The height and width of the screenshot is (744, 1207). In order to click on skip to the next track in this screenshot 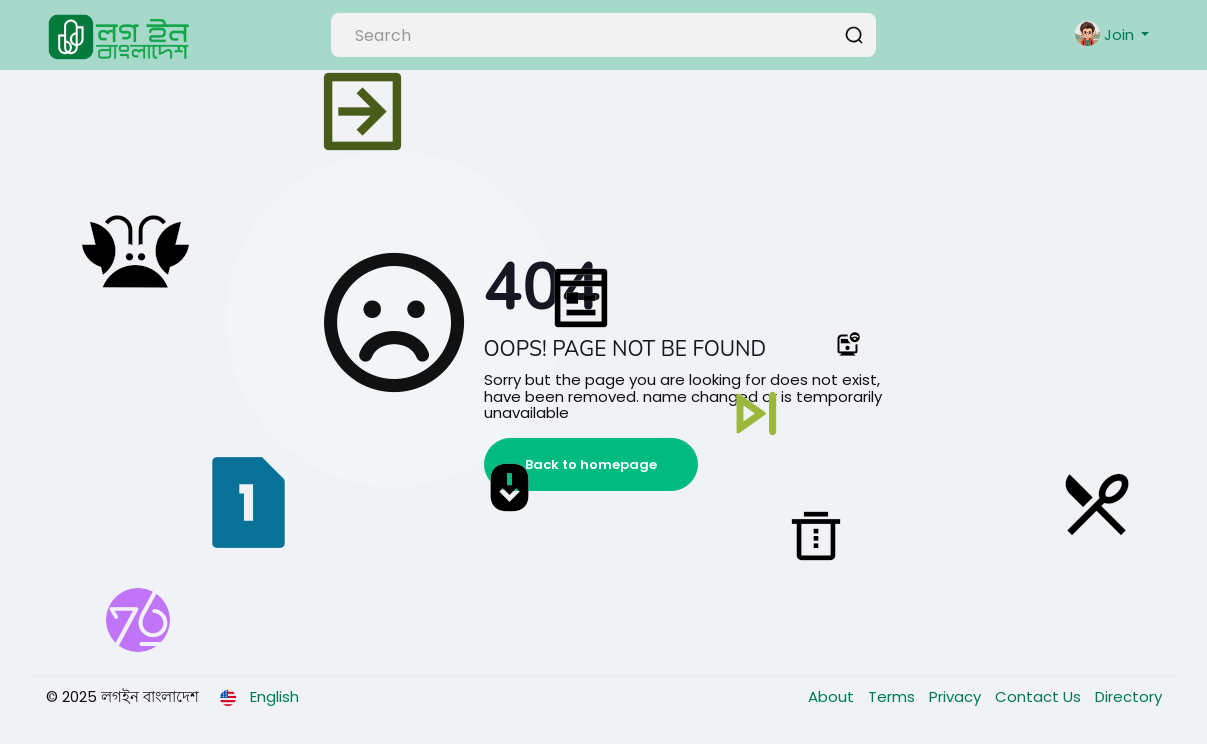, I will do `click(754, 413)`.